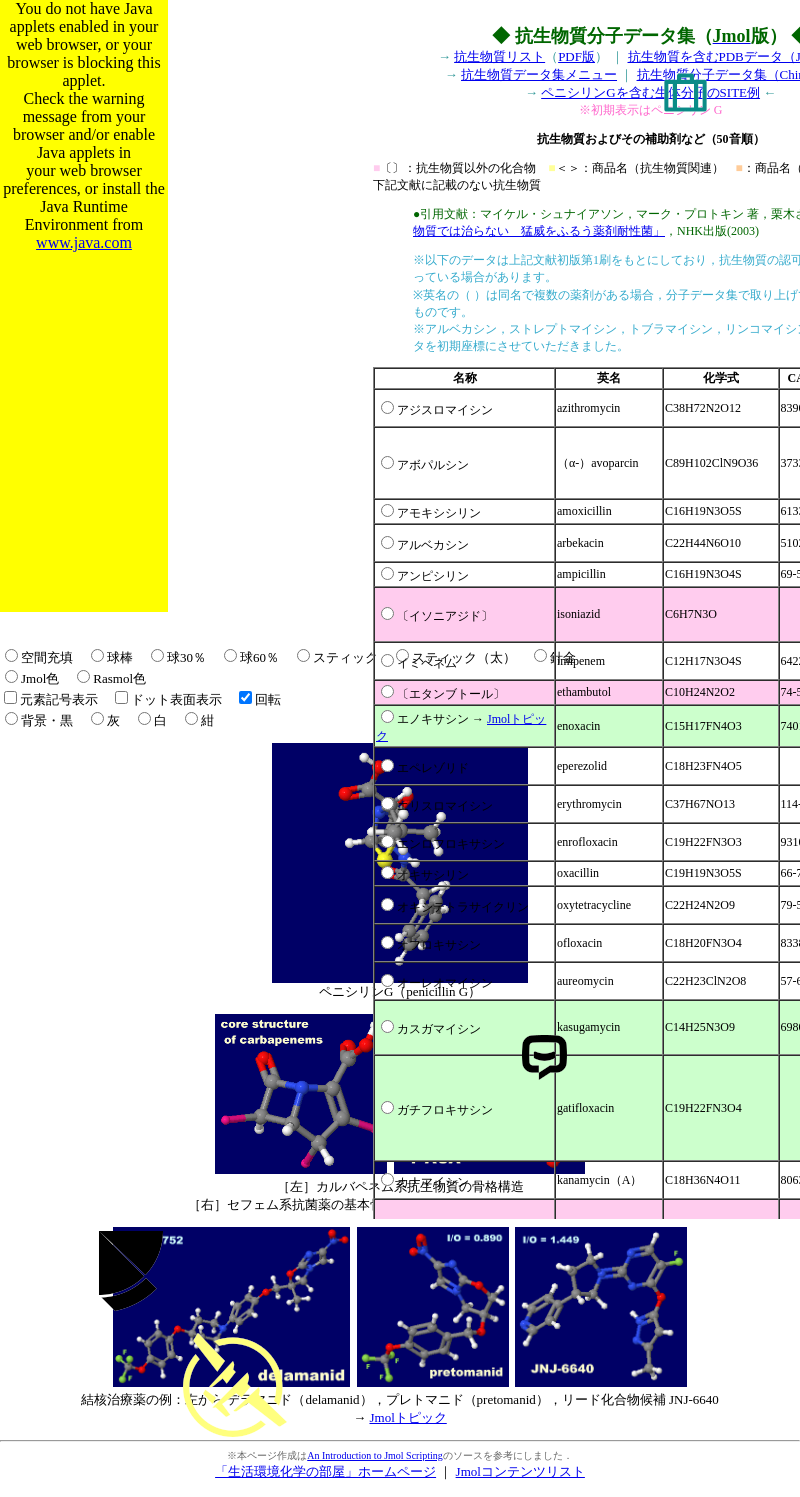 Image resolution: width=800 pixels, height=1497 pixels. Describe the element at coordinates (131, 1271) in the screenshot. I see `open Poetry package manager` at that location.